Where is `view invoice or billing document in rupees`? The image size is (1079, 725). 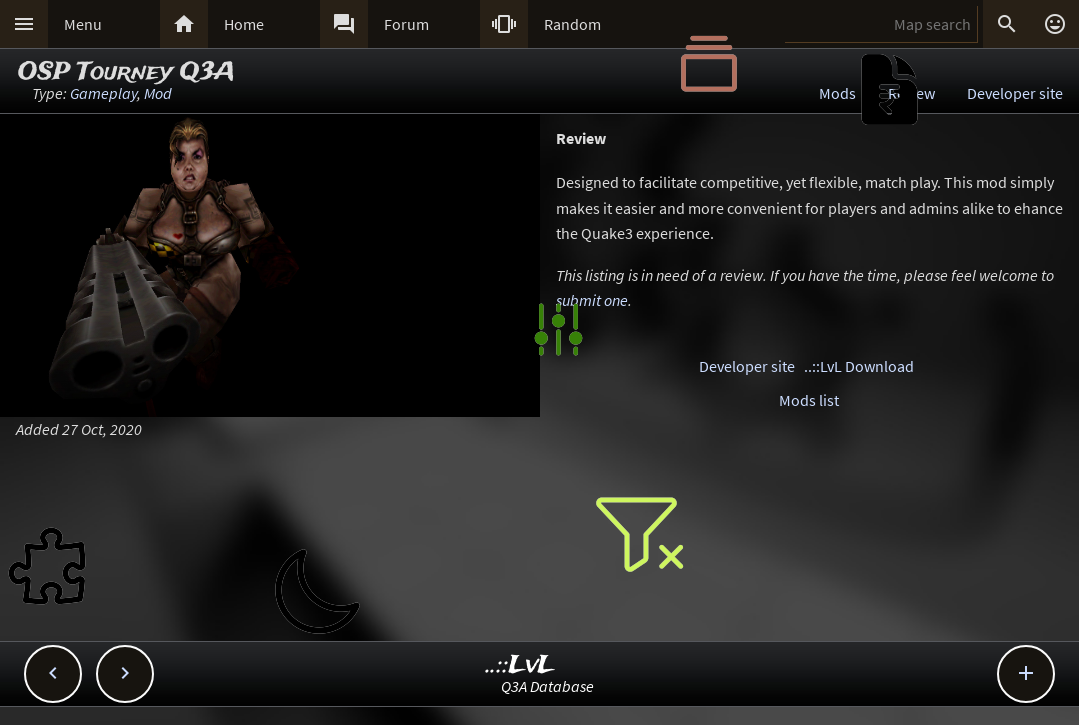
view invoice or billing document in rupees is located at coordinates (889, 89).